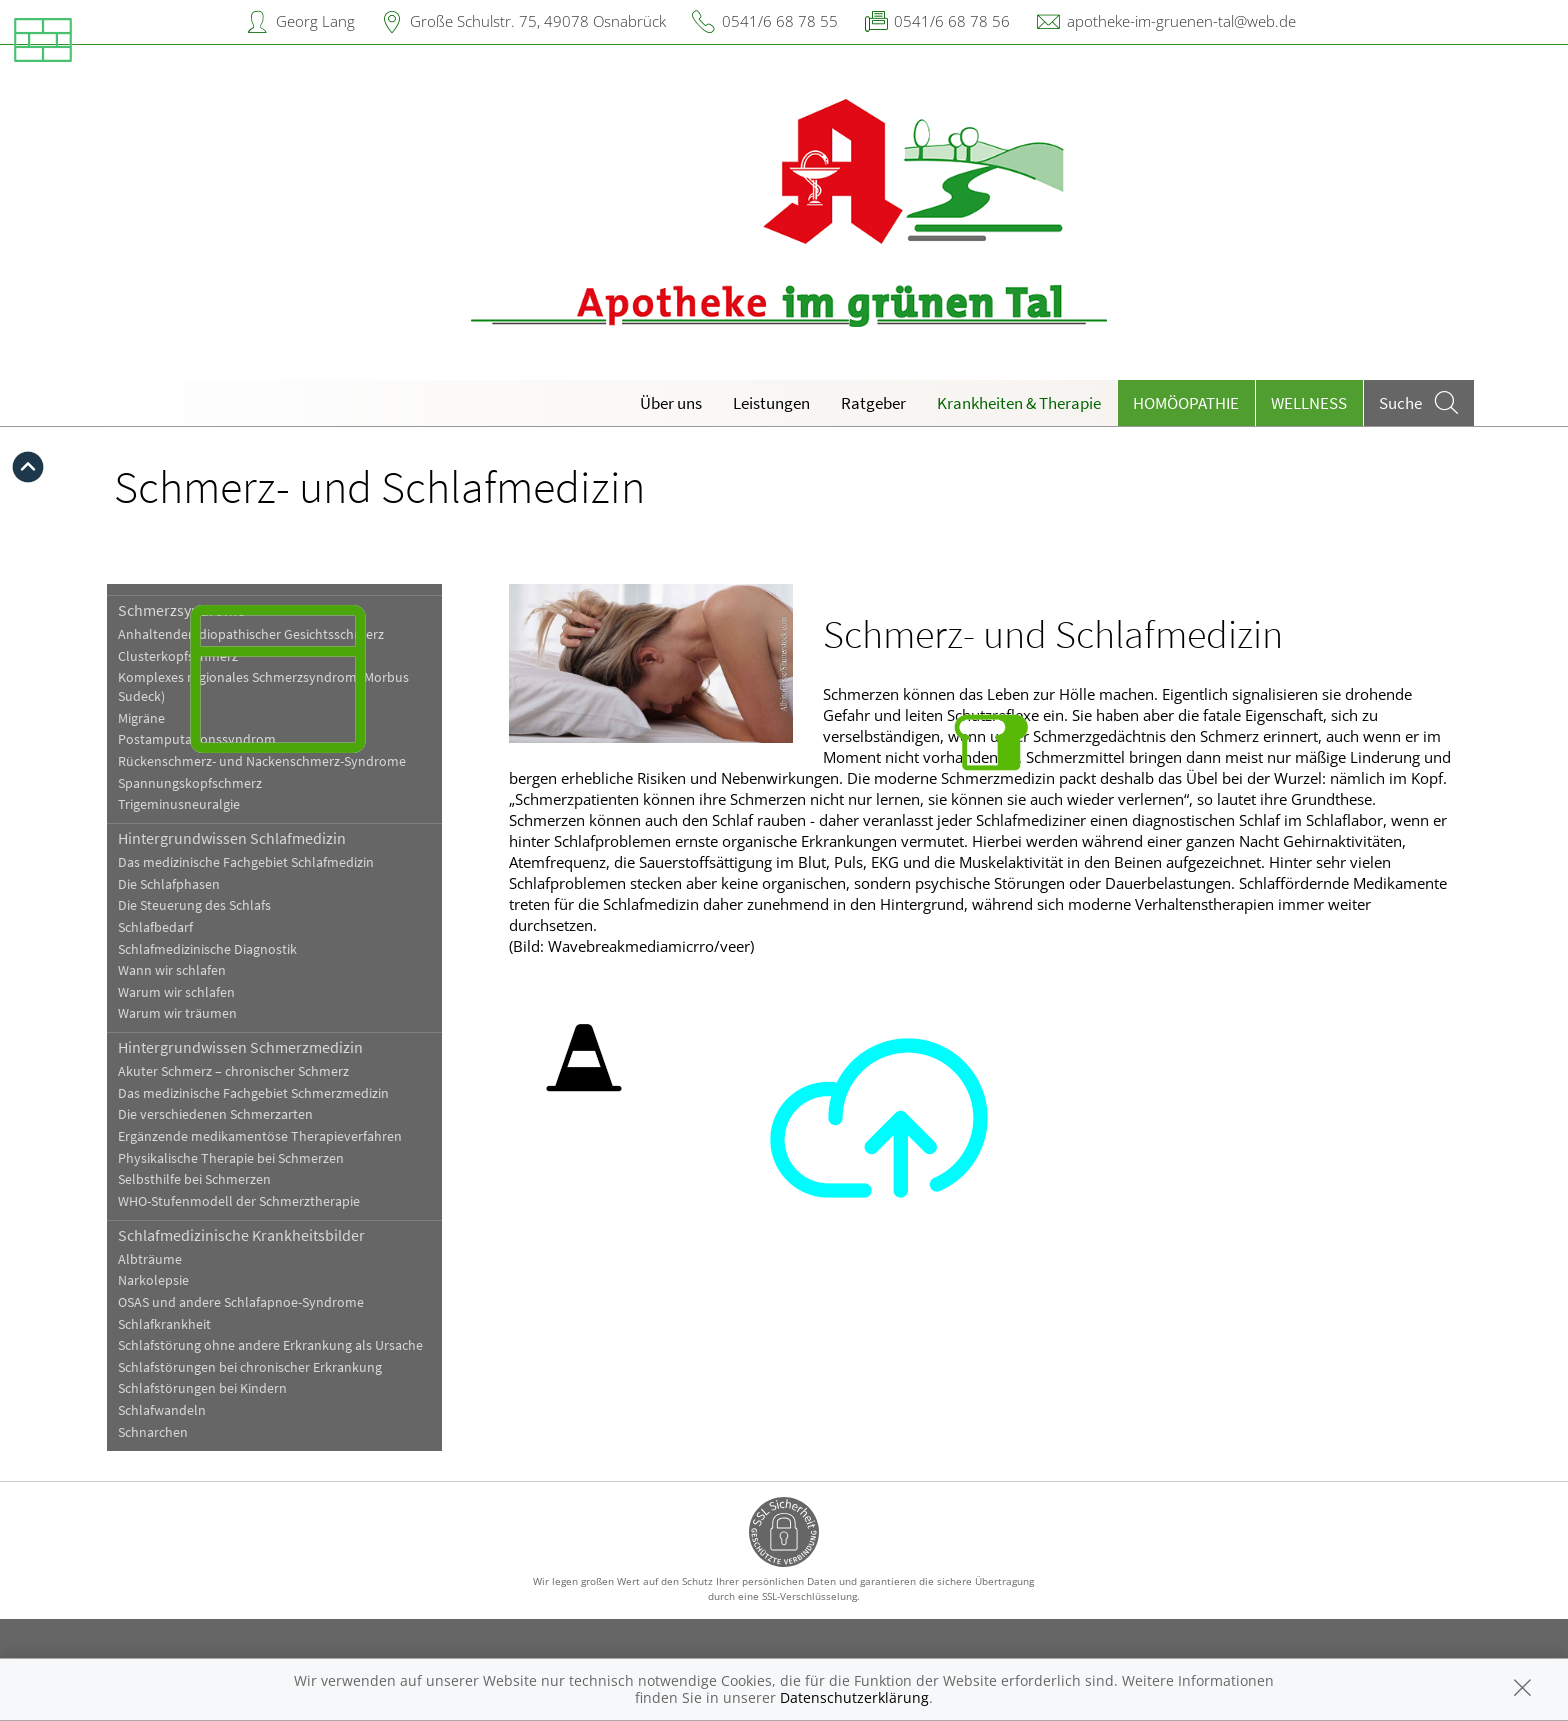 The height and width of the screenshot is (1721, 1568). Describe the element at coordinates (584, 1059) in the screenshot. I see `indicates construction or maintenance in progress` at that location.